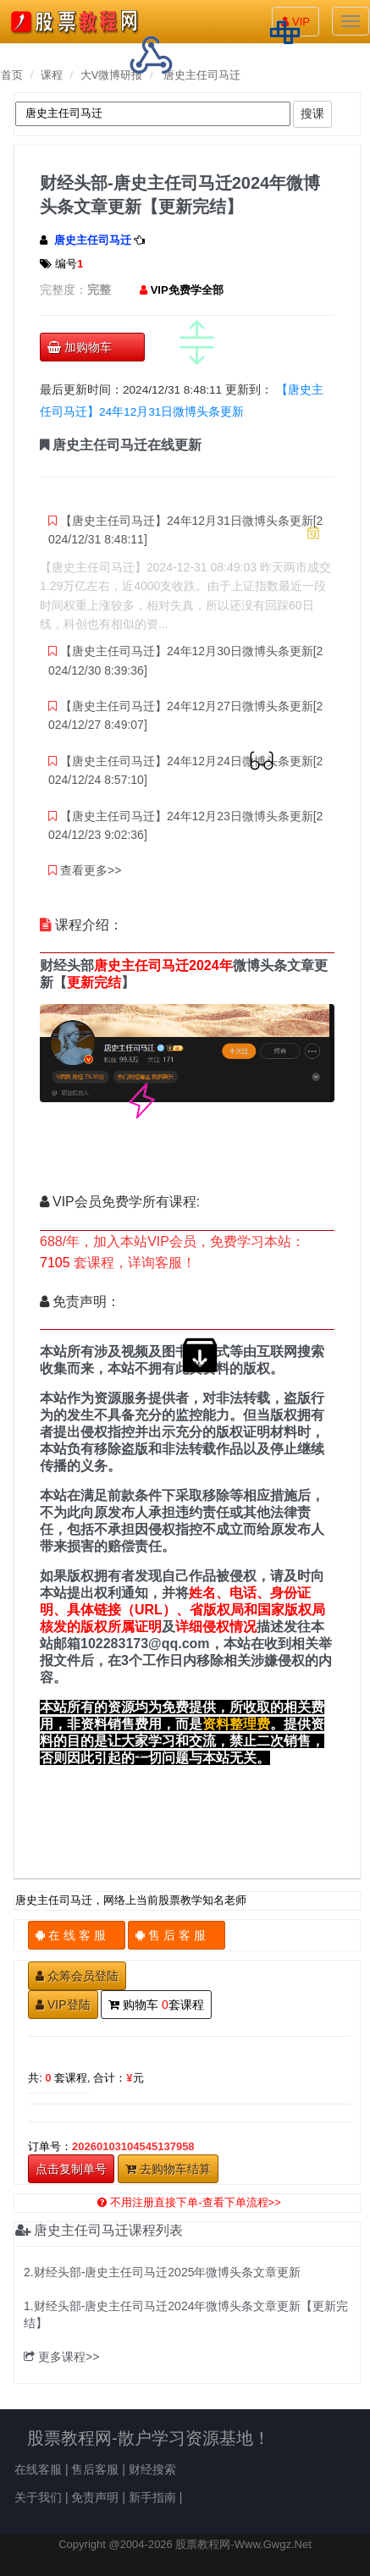 This screenshot has width=370, height=2576. What do you see at coordinates (141, 1100) in the screenshot?
I see `indicates fast or instant action` at bounding box center [141, 1100].